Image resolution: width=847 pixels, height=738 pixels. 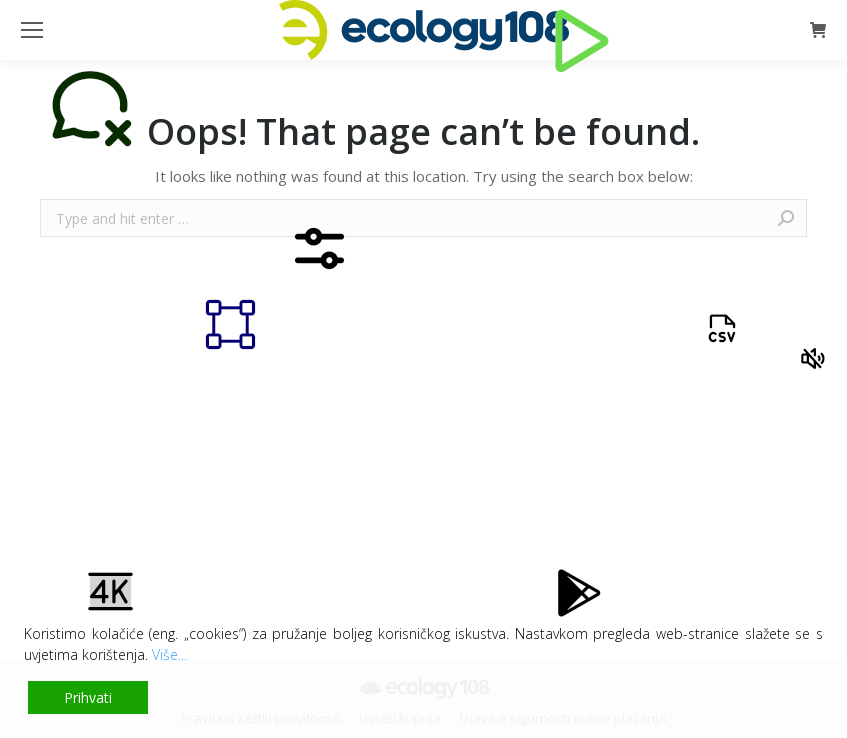 I want to click on select or resize an object's boundaries, so click(x=230, y=324).